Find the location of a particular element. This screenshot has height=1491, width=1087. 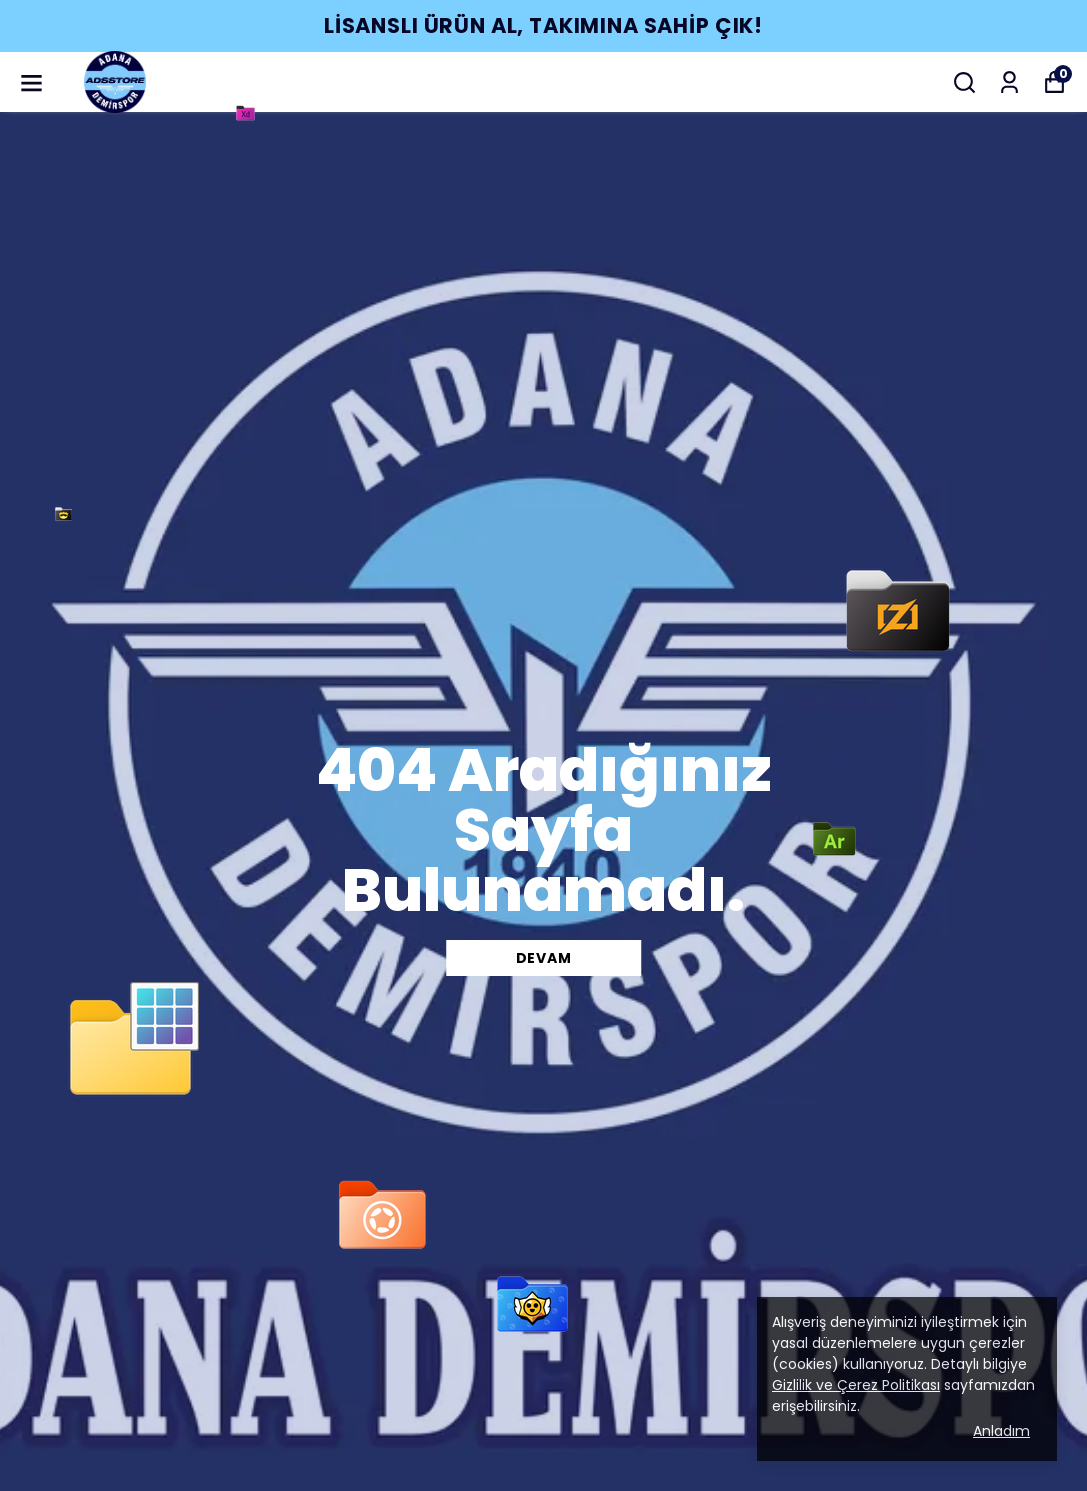

folder containing nim programming language projects is located at coordinates (63, 514).